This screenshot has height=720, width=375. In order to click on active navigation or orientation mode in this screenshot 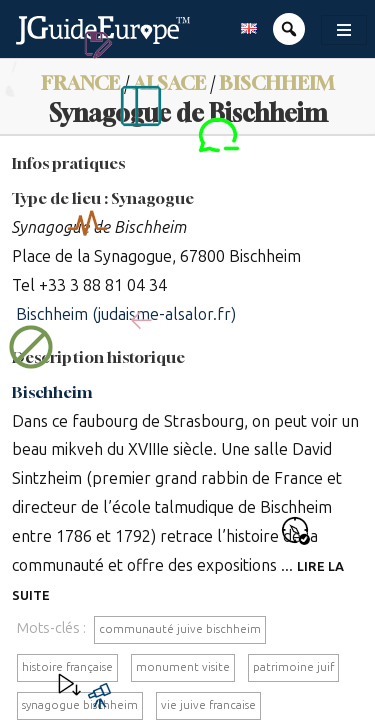, I will do `click(295, 530)`.